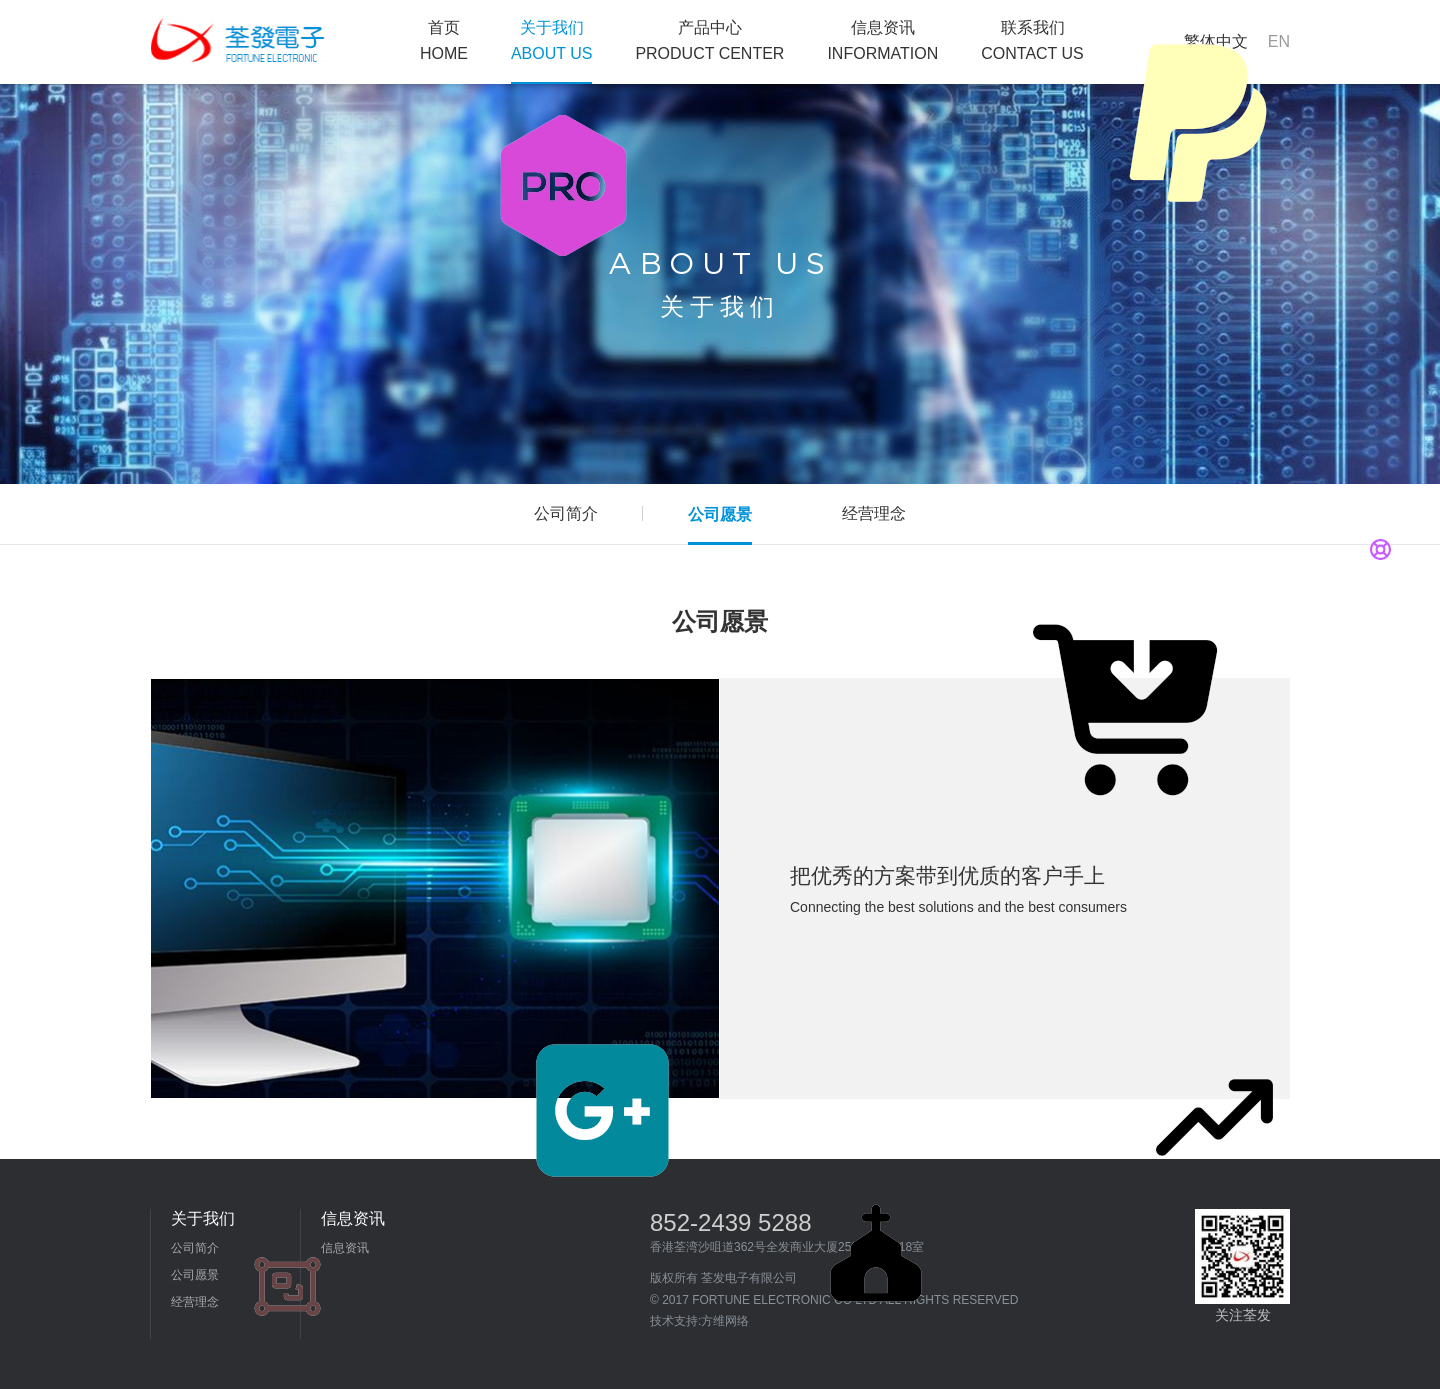 This screenshot has width=1440, height=1389. I want to click on access help or support resources, so click(1380, 549).